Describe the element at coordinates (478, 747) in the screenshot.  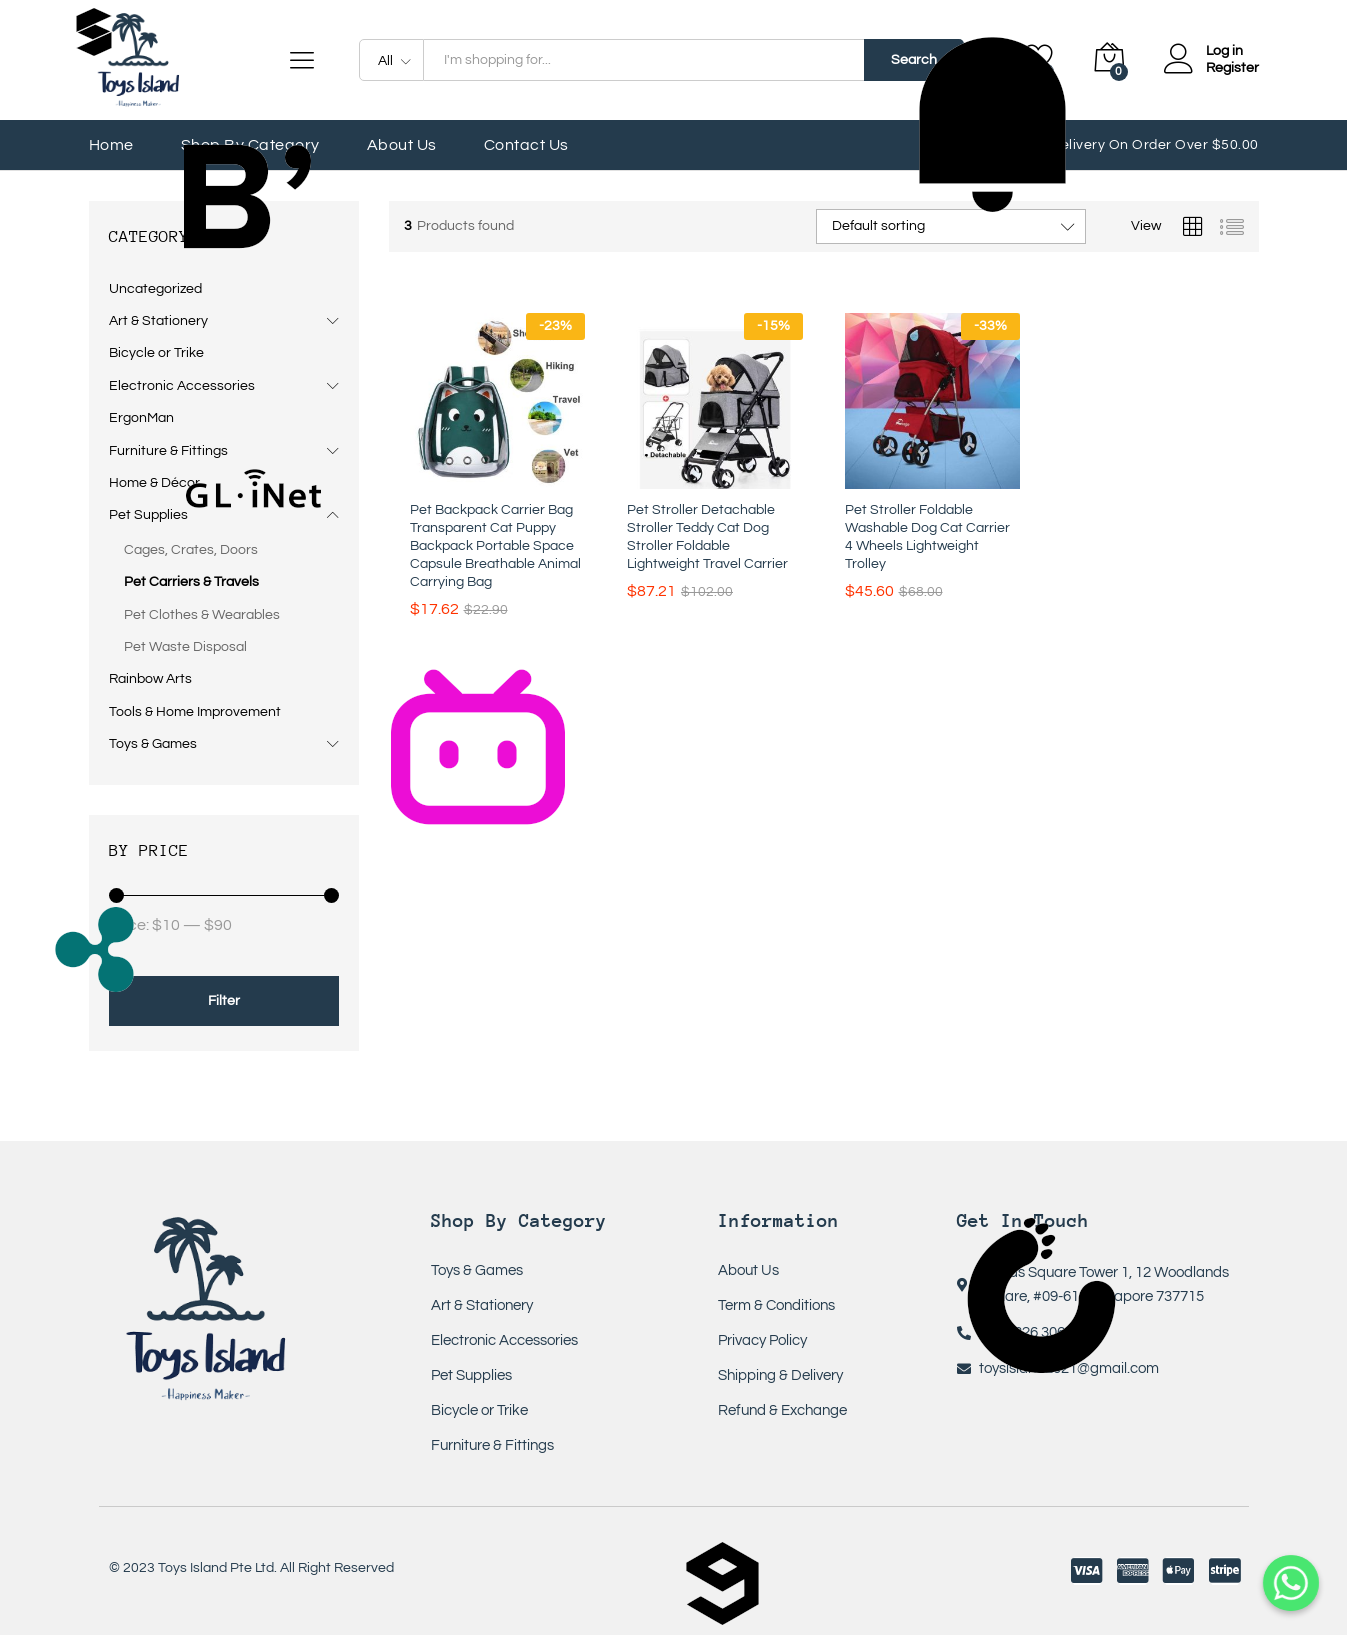
I see `open Bilibili app` at that location.